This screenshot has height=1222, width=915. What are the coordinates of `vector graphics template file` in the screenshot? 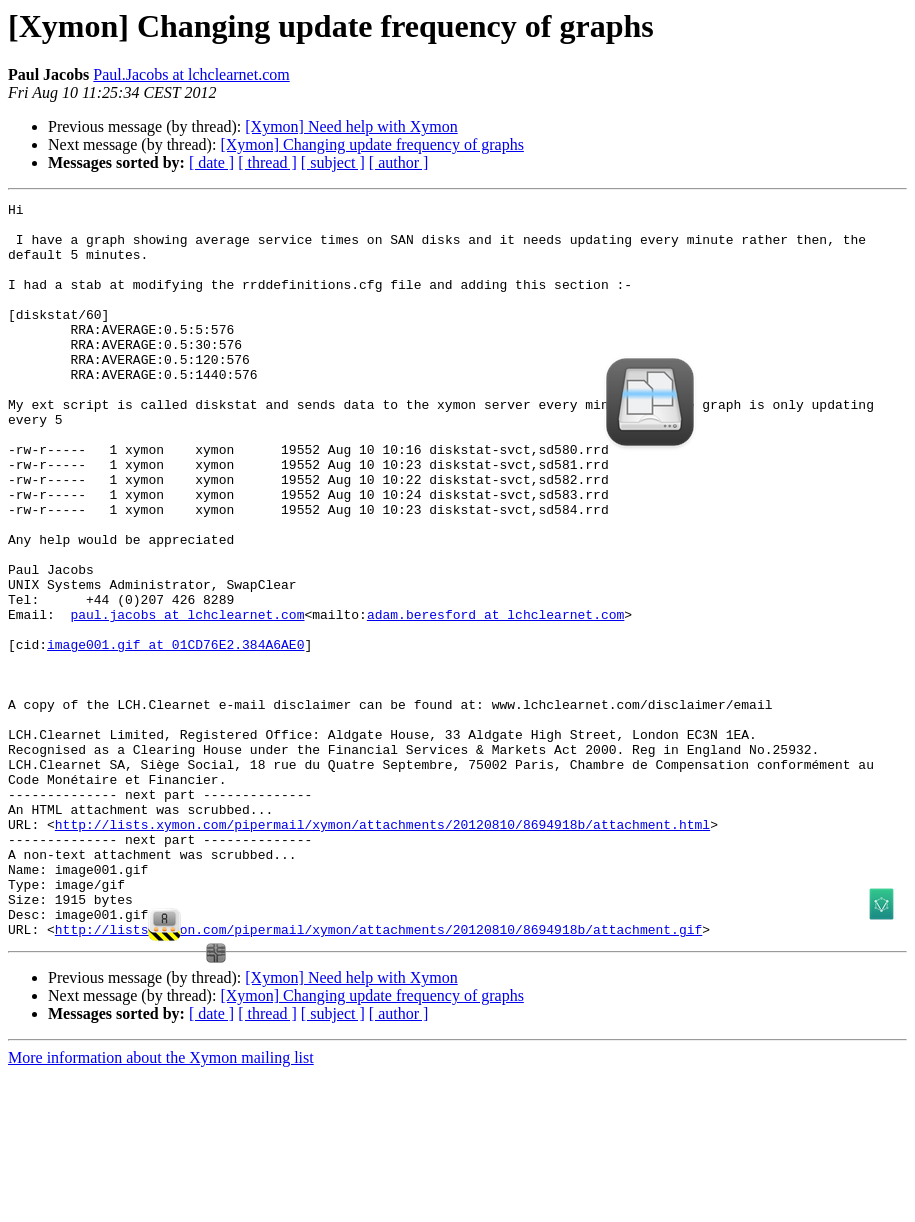 It's located at (881, 904).